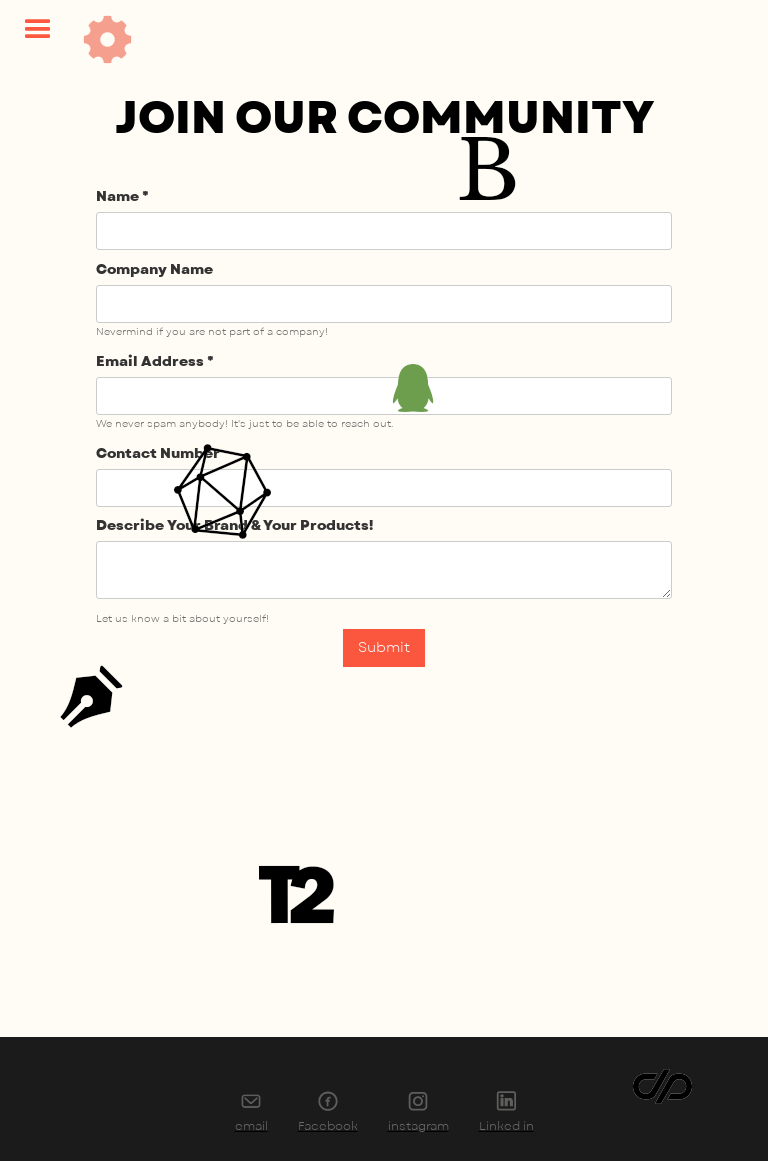 Image resolution: width=768 pixels, height=1161 pixels. What do you see at coordinates (222, 491) in the screenshot?
I see `ONNX (Open Neural Network Exchange) logo` at bounding box center [222, 491].